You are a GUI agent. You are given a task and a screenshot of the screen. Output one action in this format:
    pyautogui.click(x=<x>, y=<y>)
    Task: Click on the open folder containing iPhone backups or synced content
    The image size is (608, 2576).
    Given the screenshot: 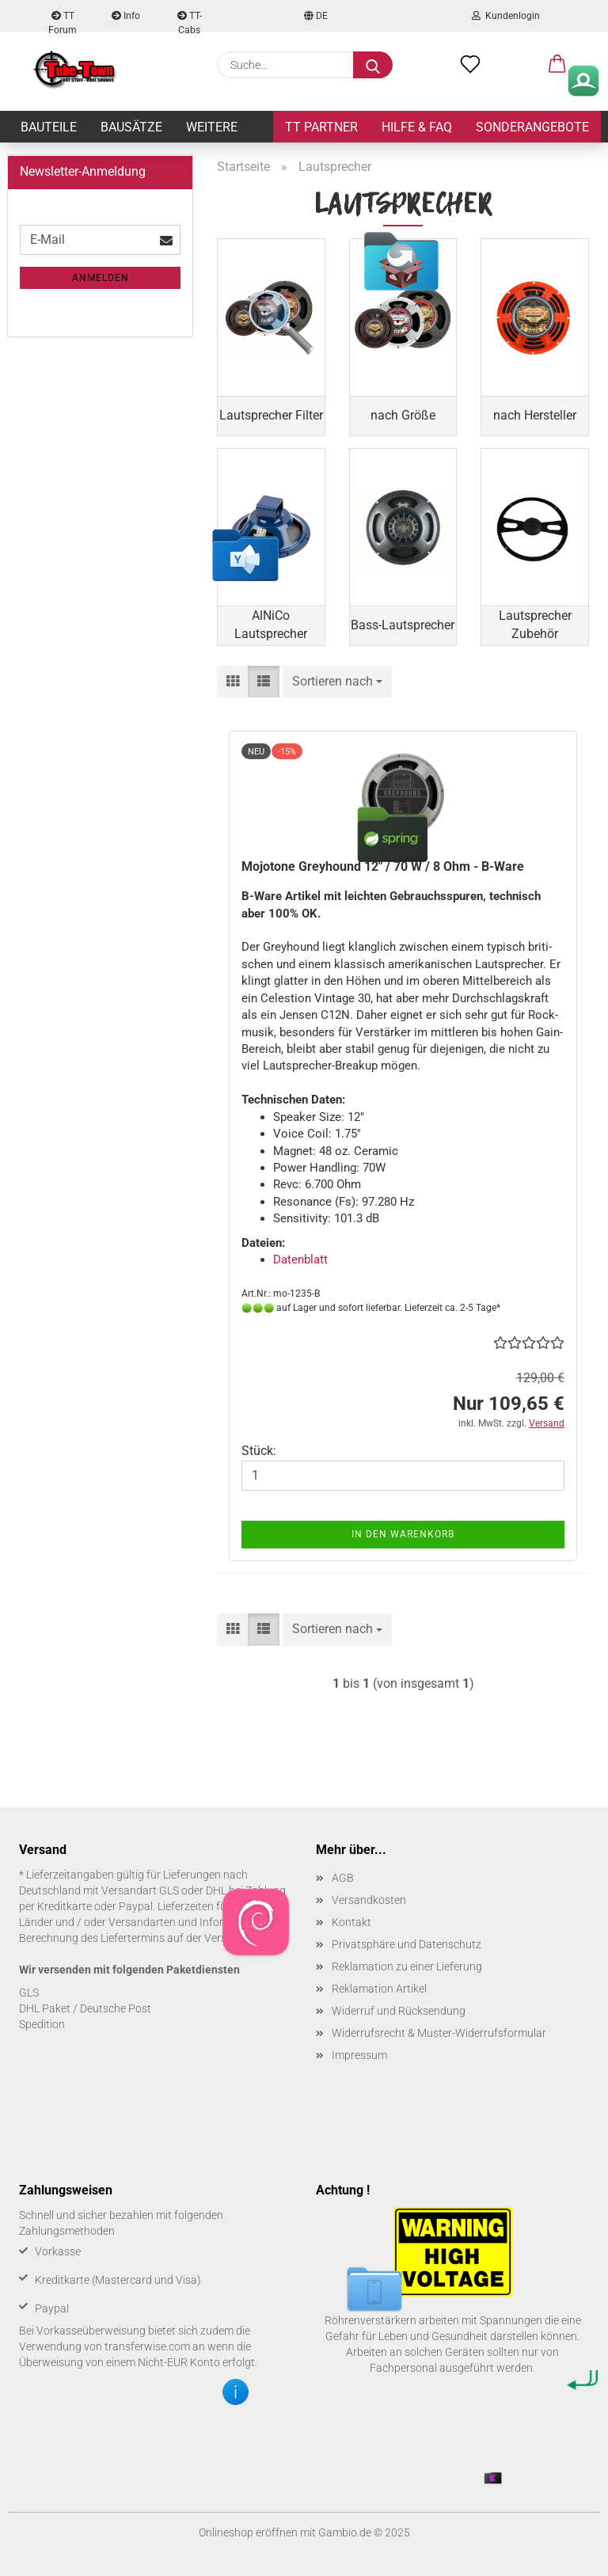 What is the action you would take?
    pyautogui.click(x=374, y=2289)
    